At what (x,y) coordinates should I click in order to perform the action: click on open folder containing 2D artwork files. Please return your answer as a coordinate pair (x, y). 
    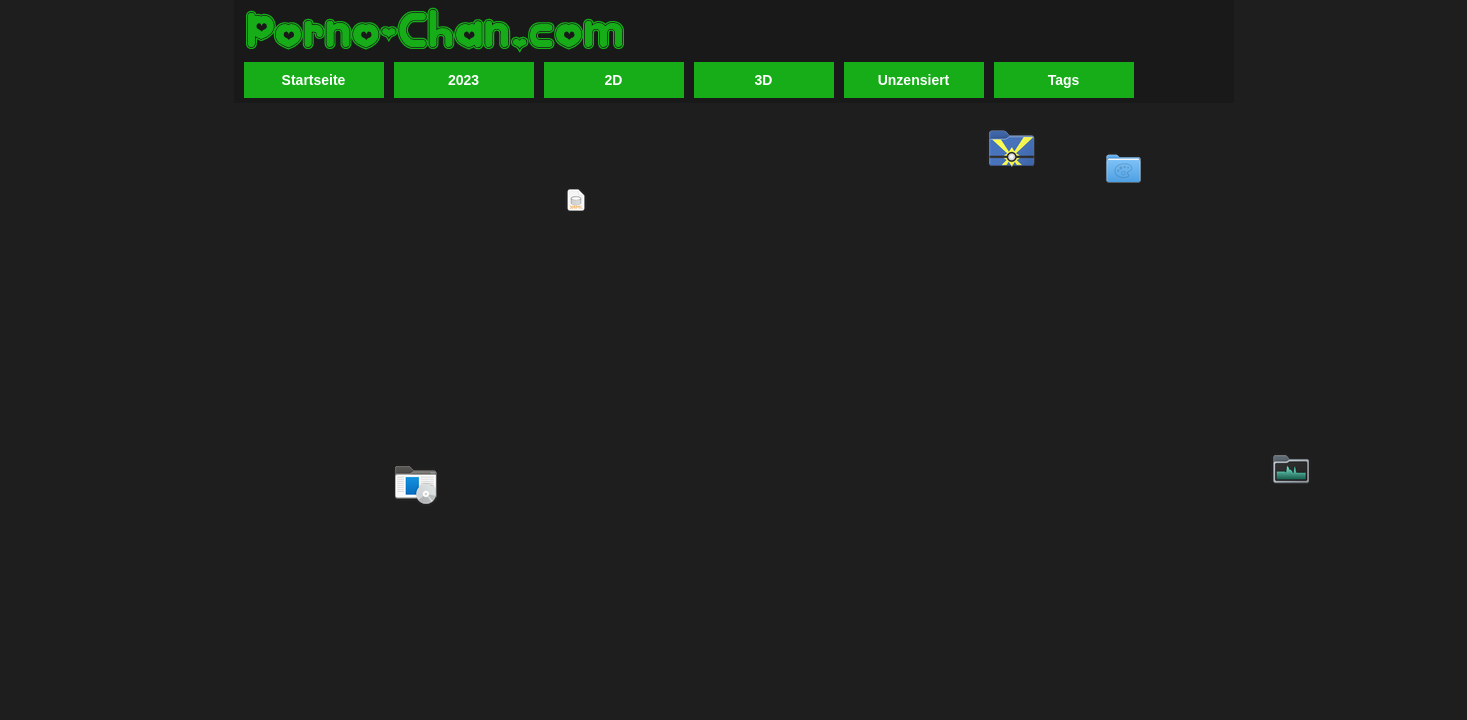
    Looking at the image, I should click on (1123, 168).